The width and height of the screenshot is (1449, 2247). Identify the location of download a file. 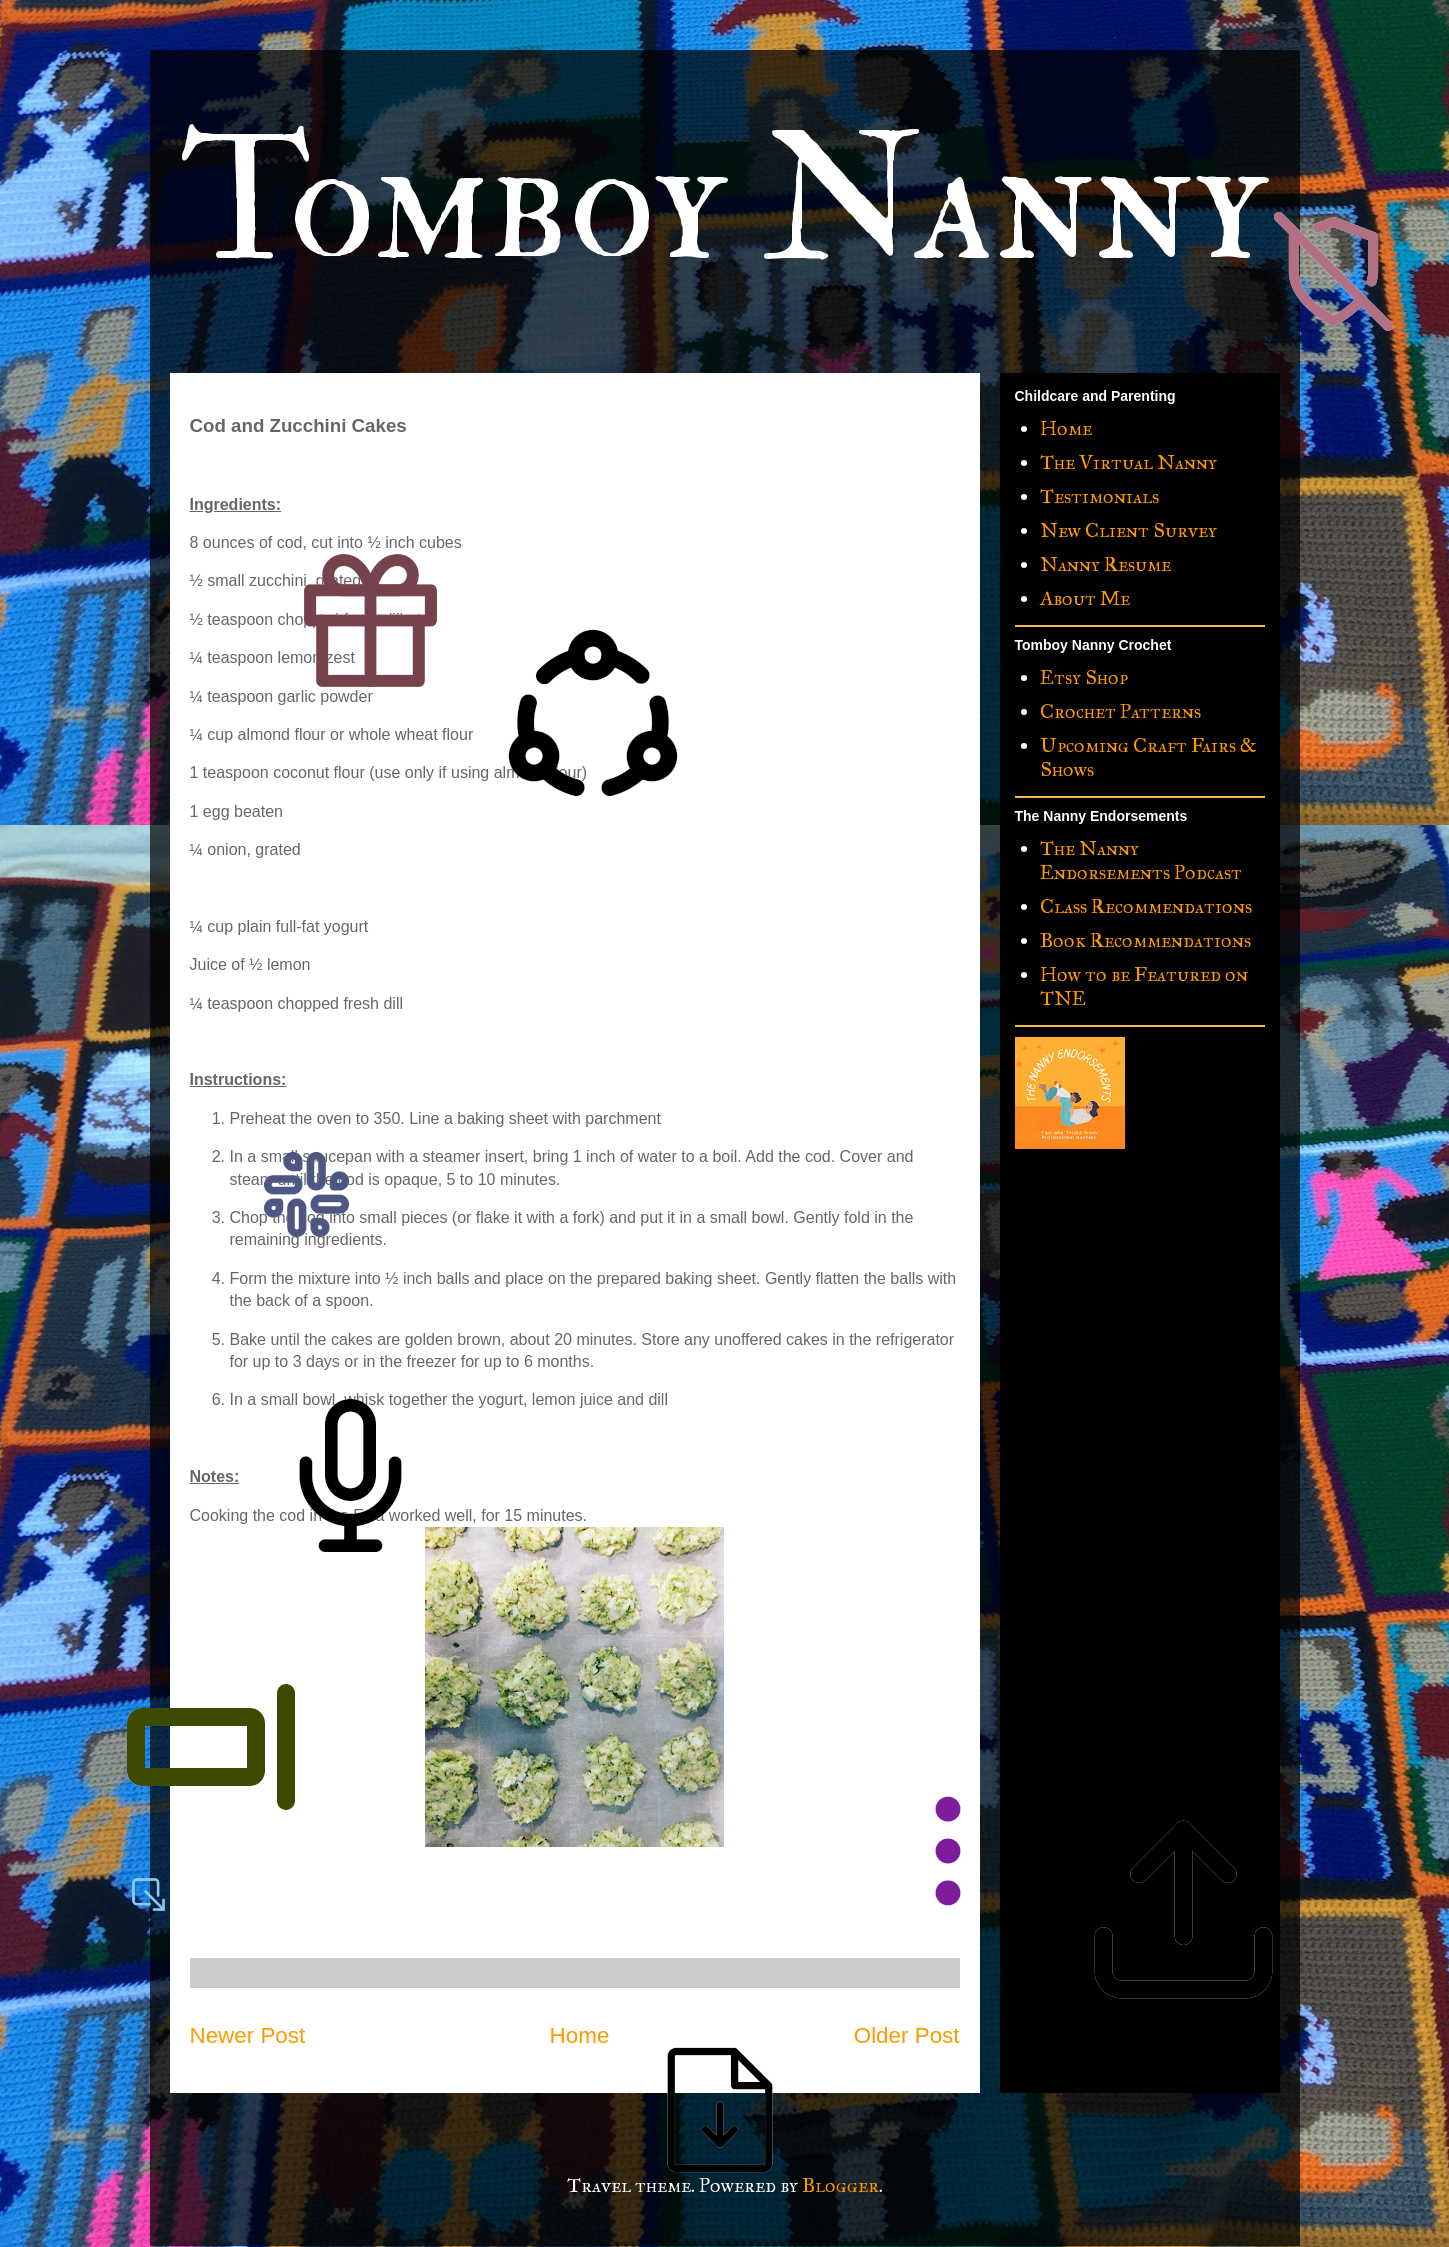
(720, 2110).